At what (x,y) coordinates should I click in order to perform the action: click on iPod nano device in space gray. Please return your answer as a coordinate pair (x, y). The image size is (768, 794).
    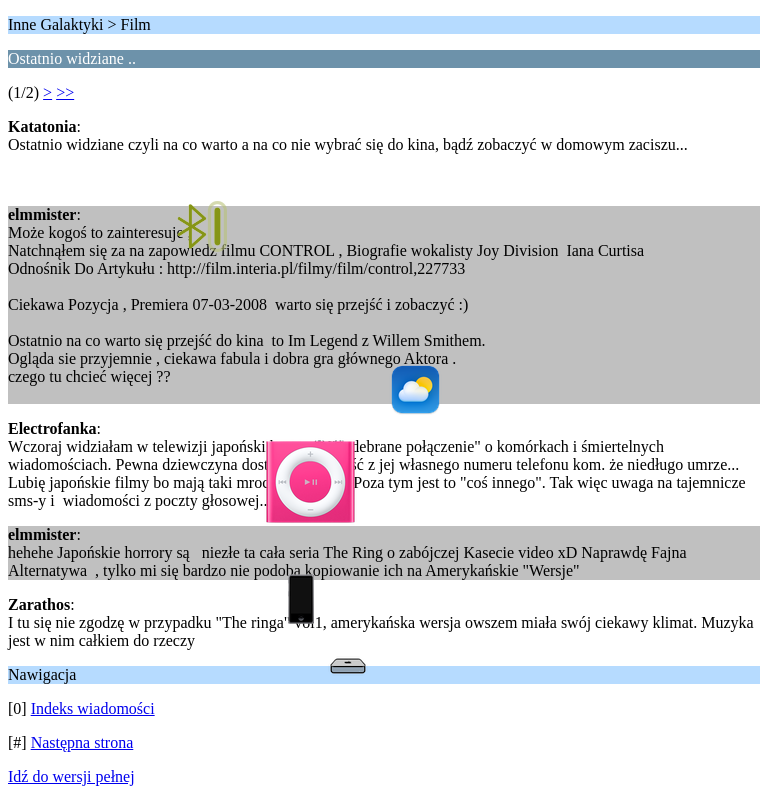
    Looking at the image, I should click on (301, 599).